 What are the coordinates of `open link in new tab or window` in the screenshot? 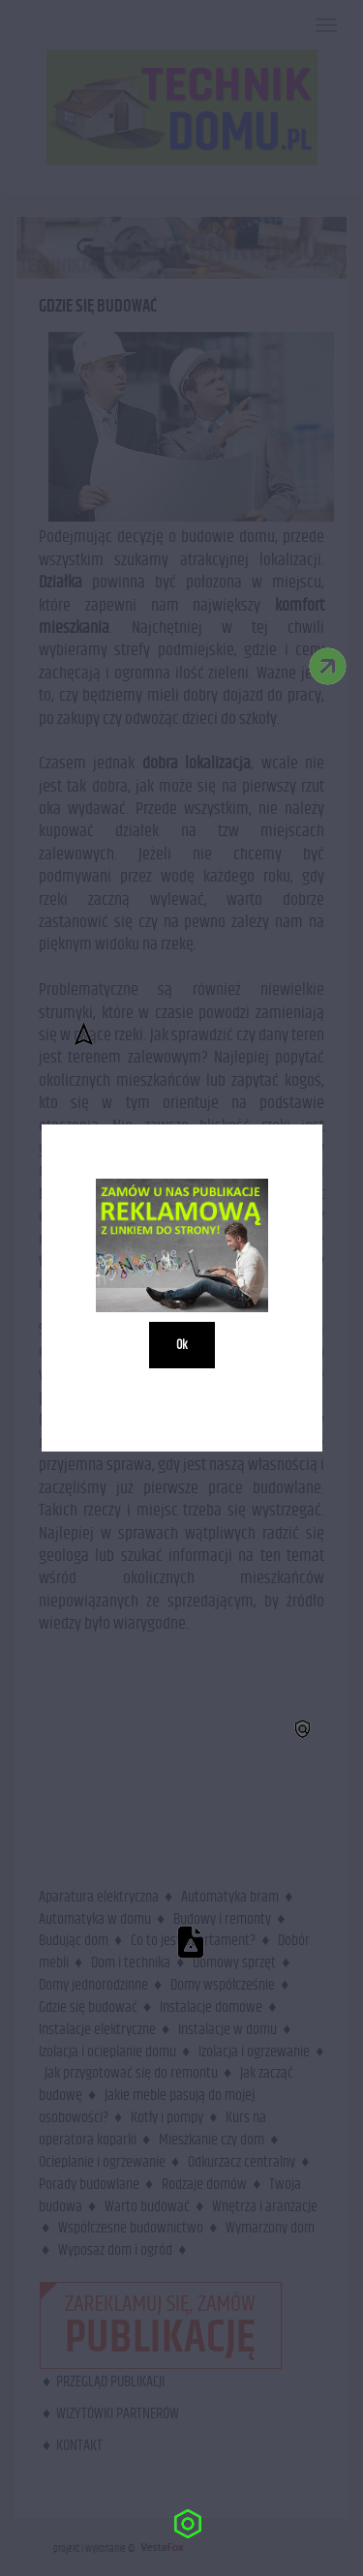 It's located at (327, 666).